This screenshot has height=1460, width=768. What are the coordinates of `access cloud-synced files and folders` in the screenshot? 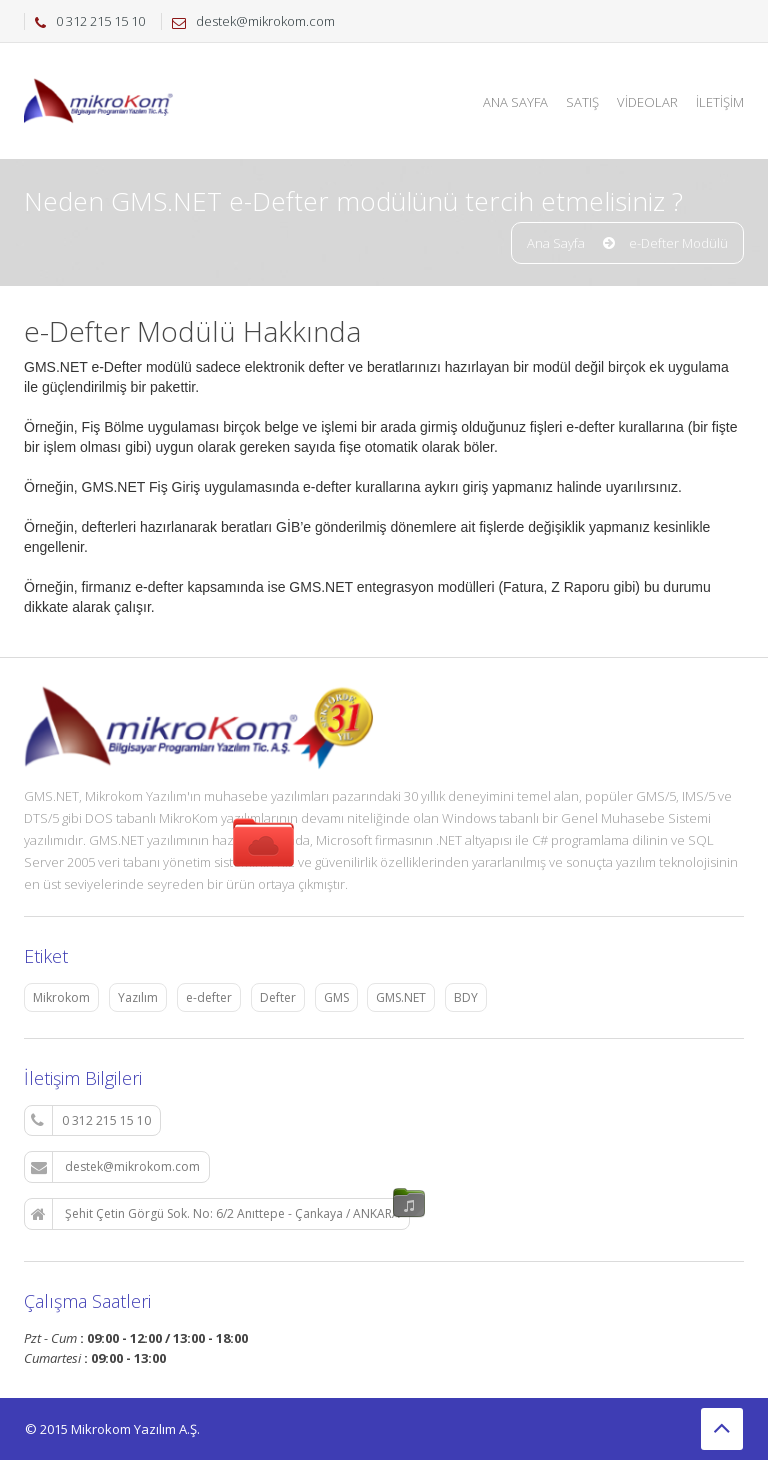 It's located at (263, 842).